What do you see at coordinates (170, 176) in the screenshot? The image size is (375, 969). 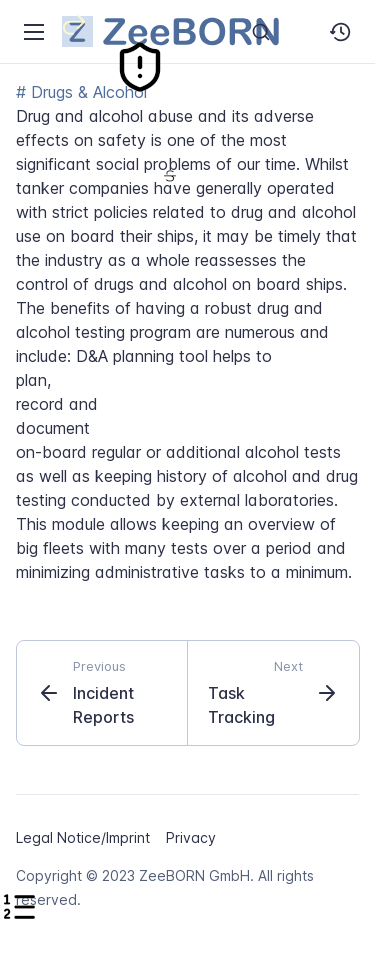 I see `apply strikethrough formatting to selected text` at bounding box center [170, 176].